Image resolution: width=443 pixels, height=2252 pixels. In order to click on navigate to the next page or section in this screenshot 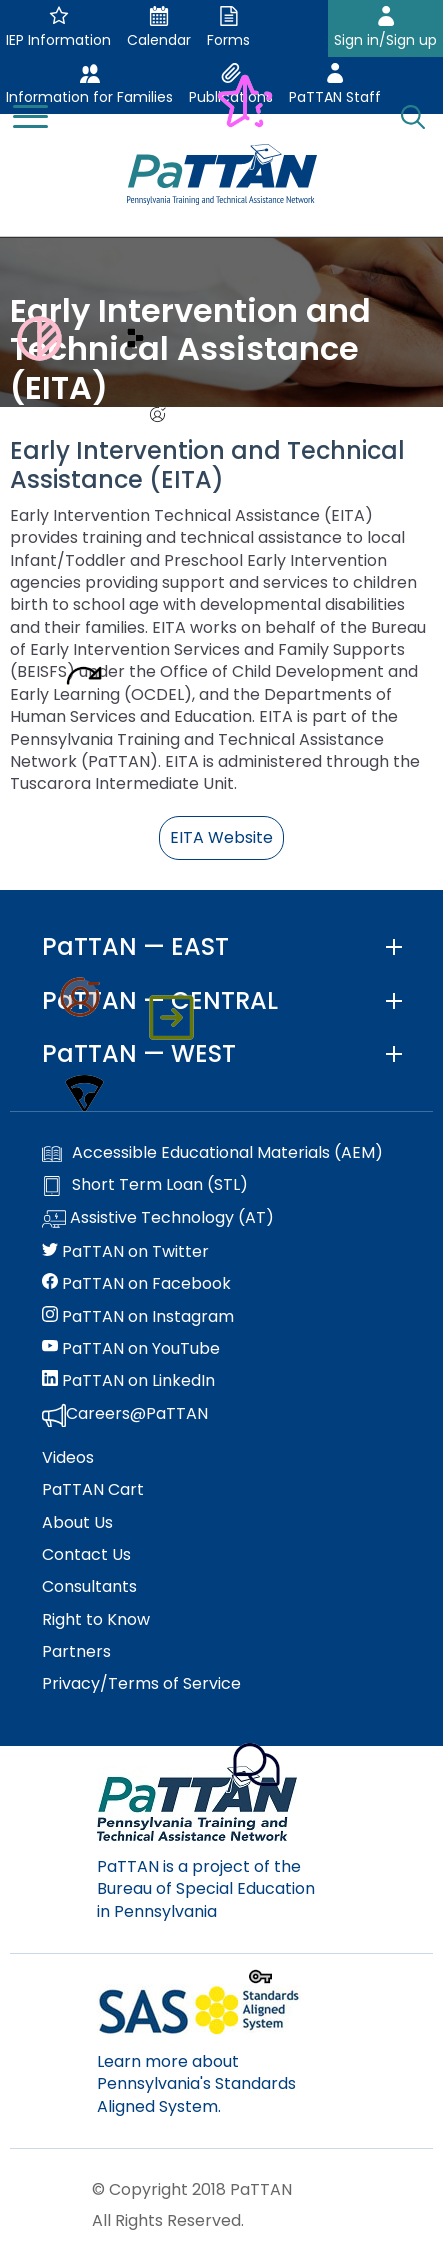, I will do `click(171, 1017)`.